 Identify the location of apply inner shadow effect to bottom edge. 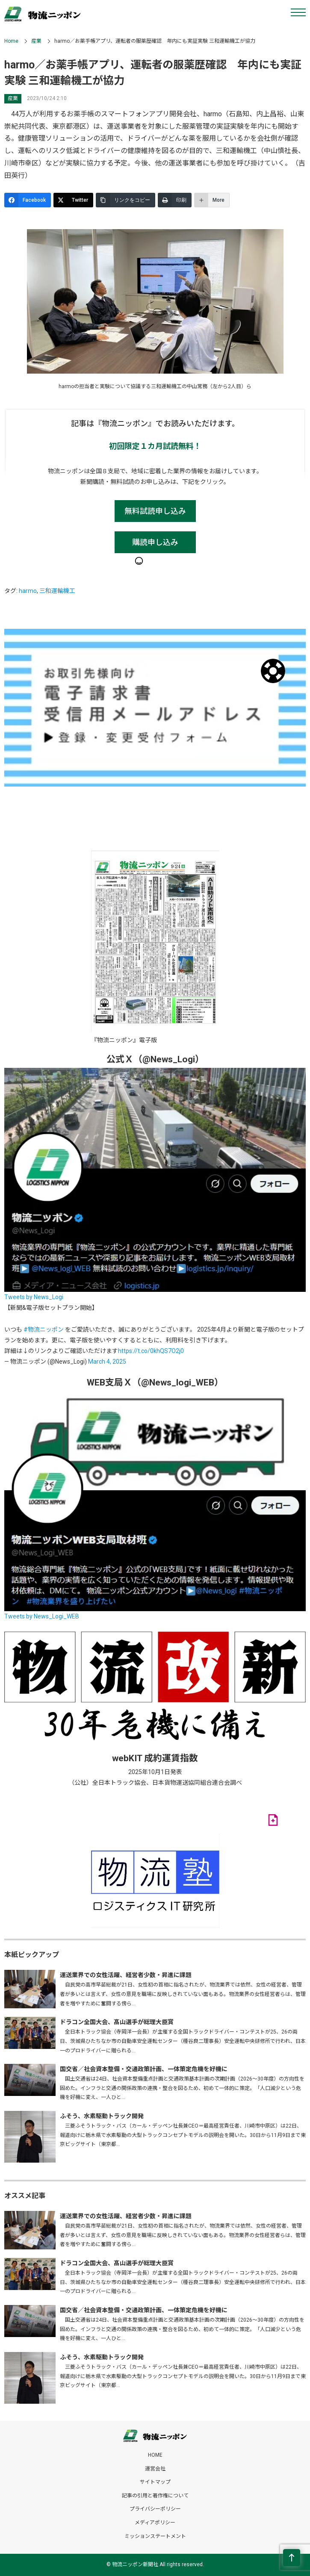
(139, 561).